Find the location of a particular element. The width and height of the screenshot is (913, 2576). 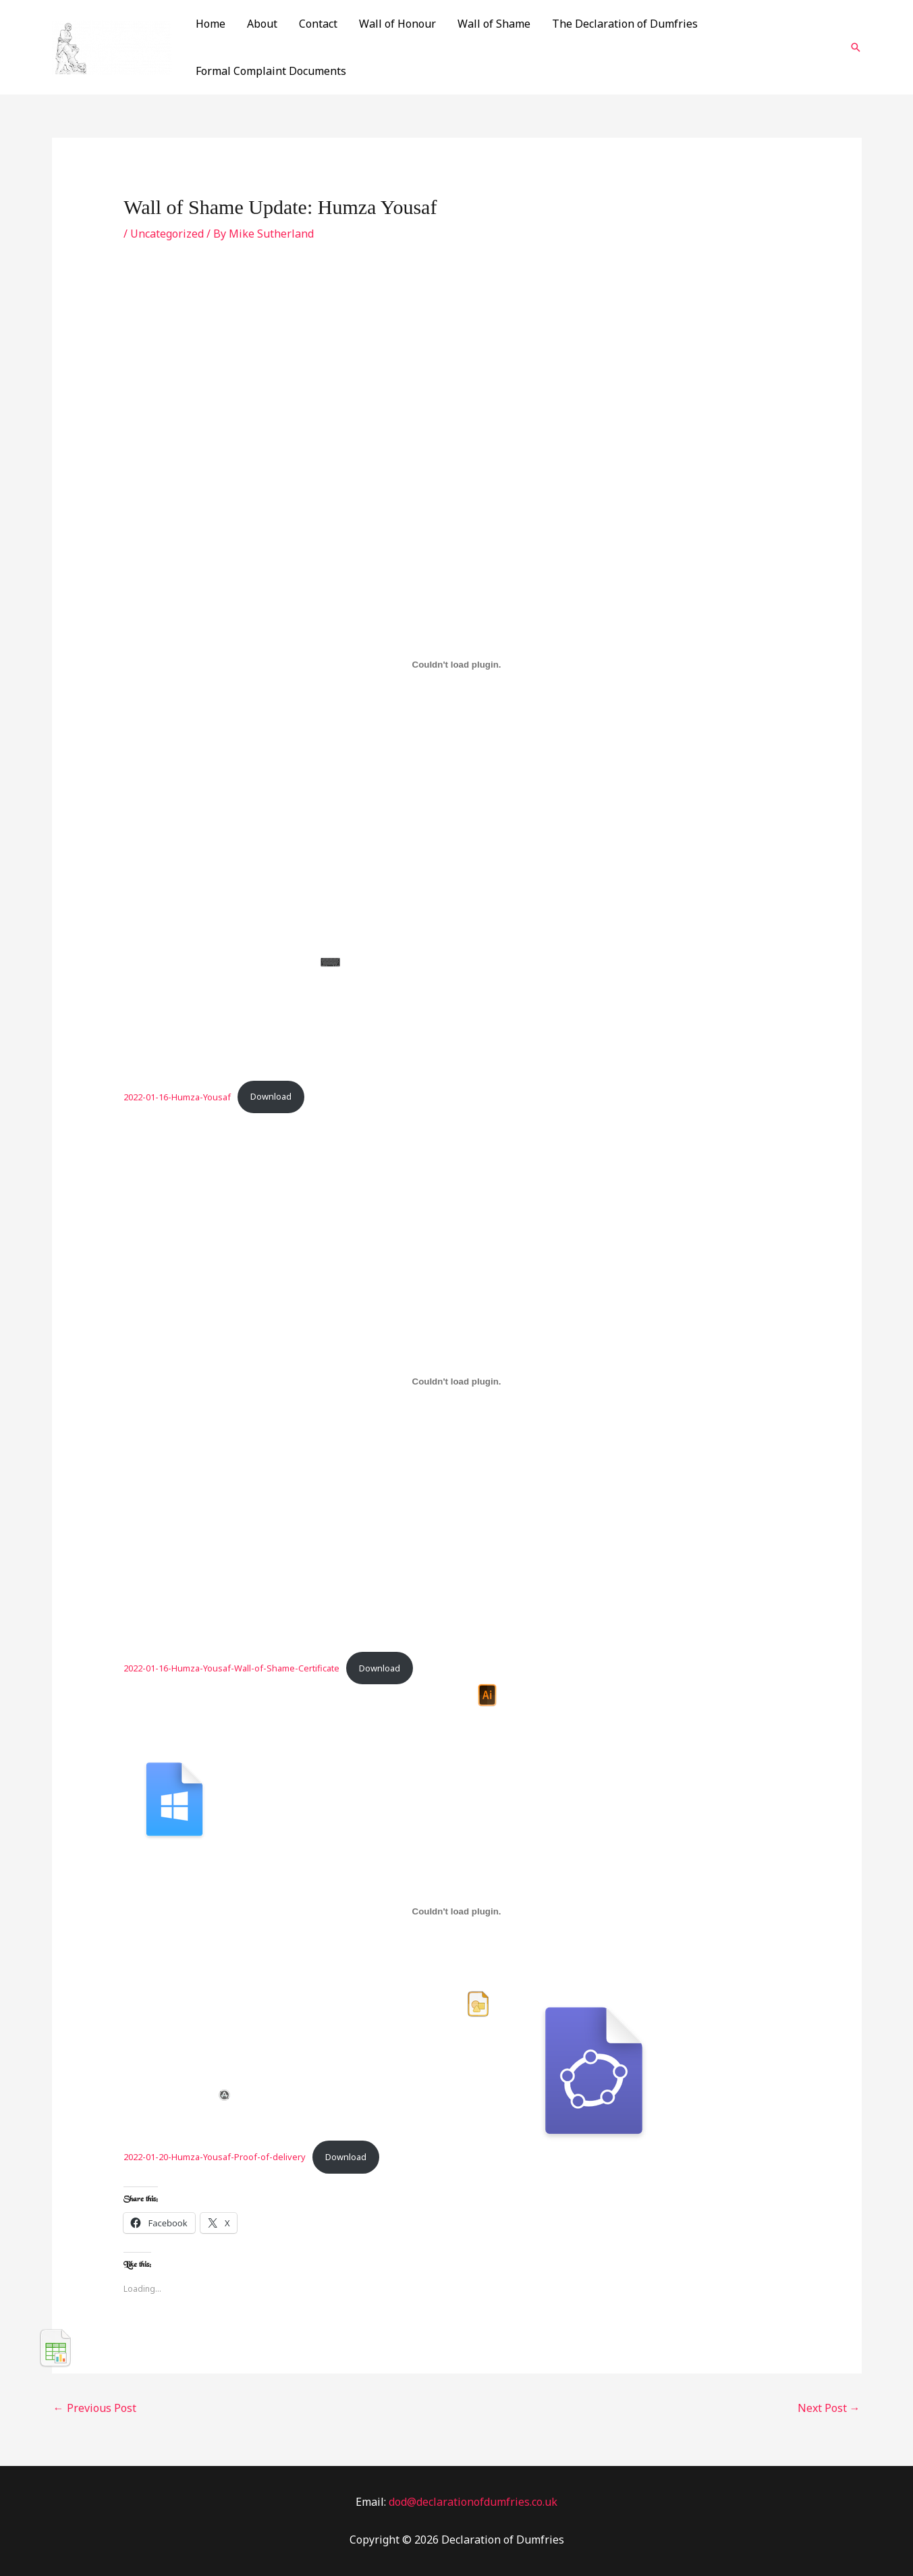

open a spreadsheet file is located at coordinates (55, 2348).